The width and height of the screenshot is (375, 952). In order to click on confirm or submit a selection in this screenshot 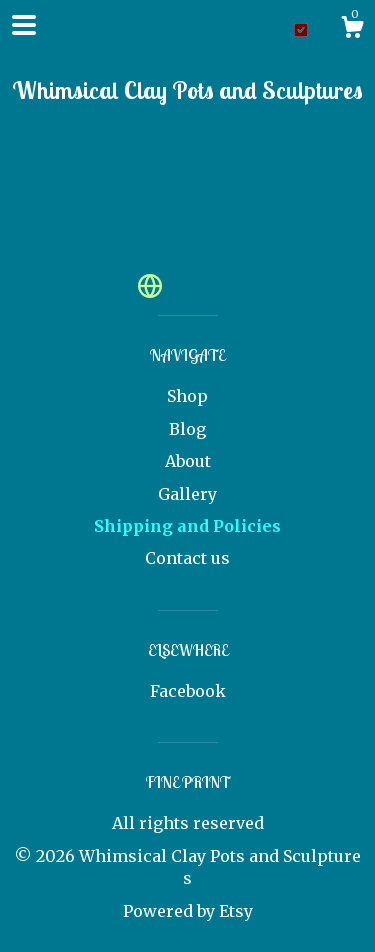, I will do `click(301, 30)`.